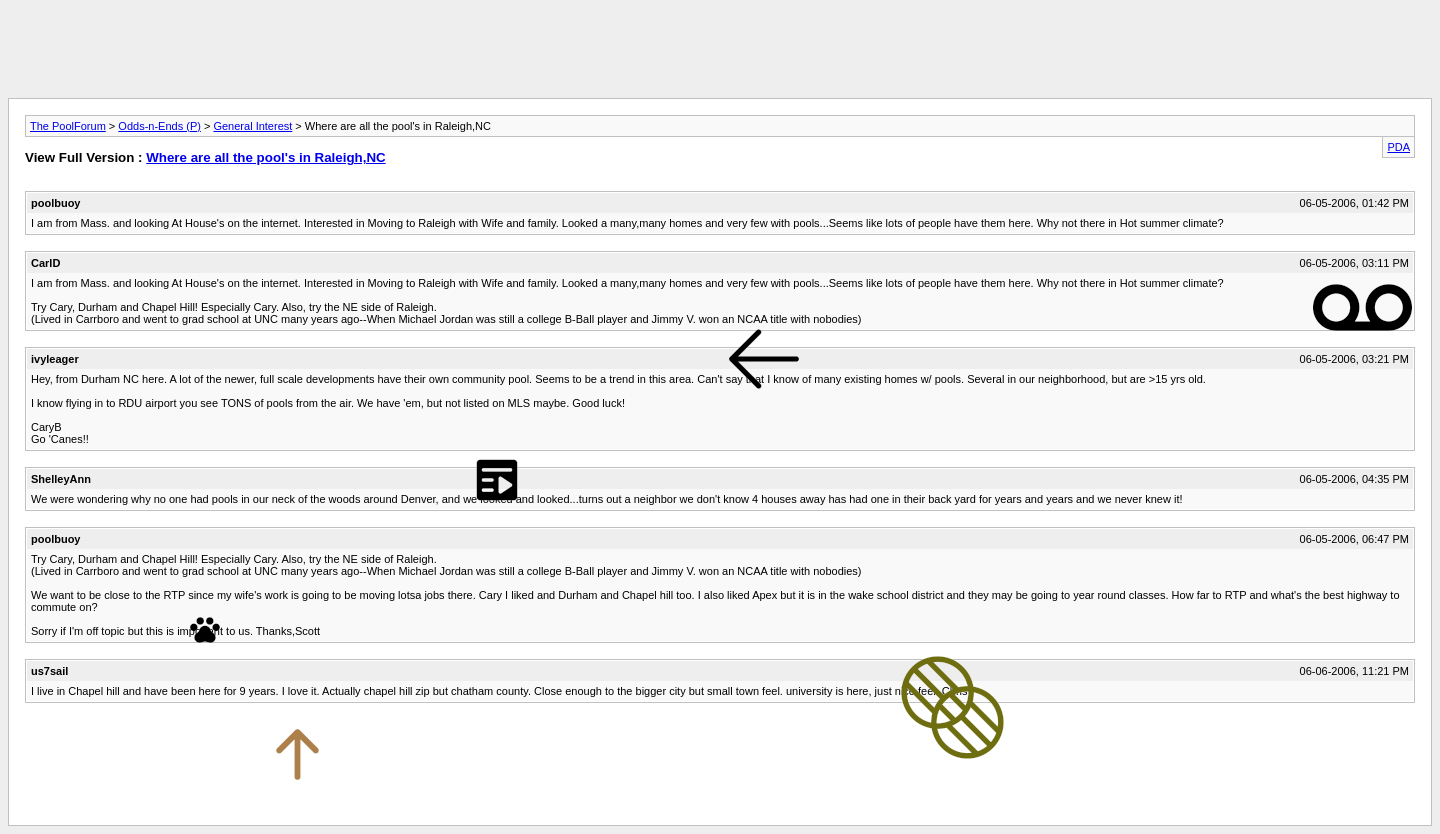 This screenshot has width=1440, height=834. I want to click on merge or combine selected elements, so click(952, 707).